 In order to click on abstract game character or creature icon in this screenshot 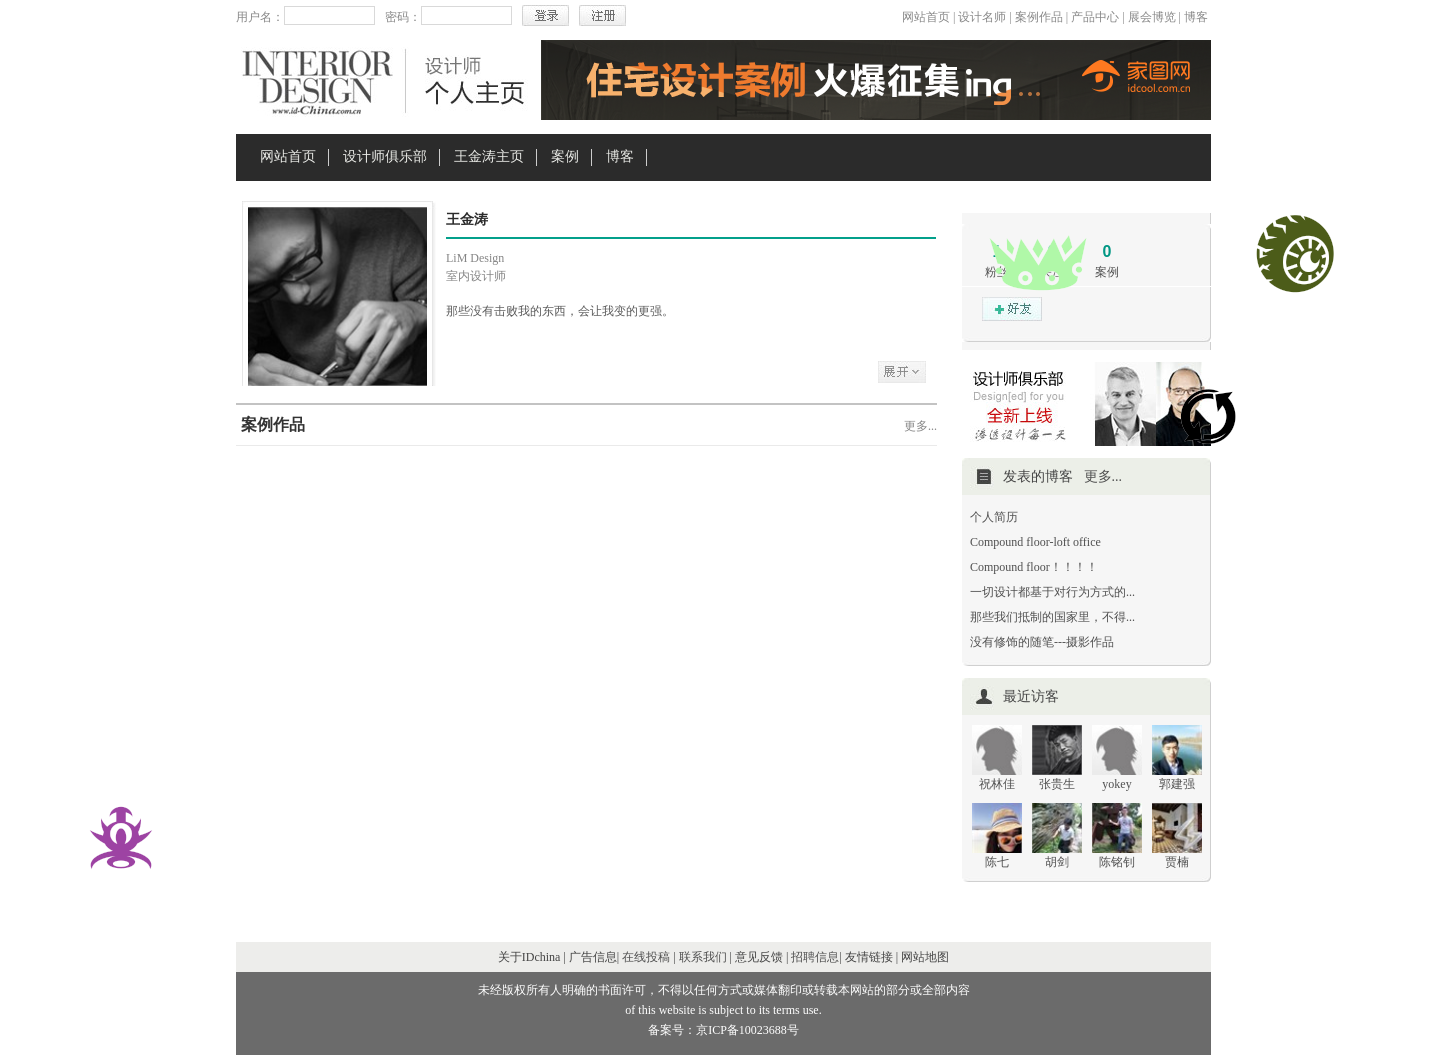, I will do `click(121, 838)`.